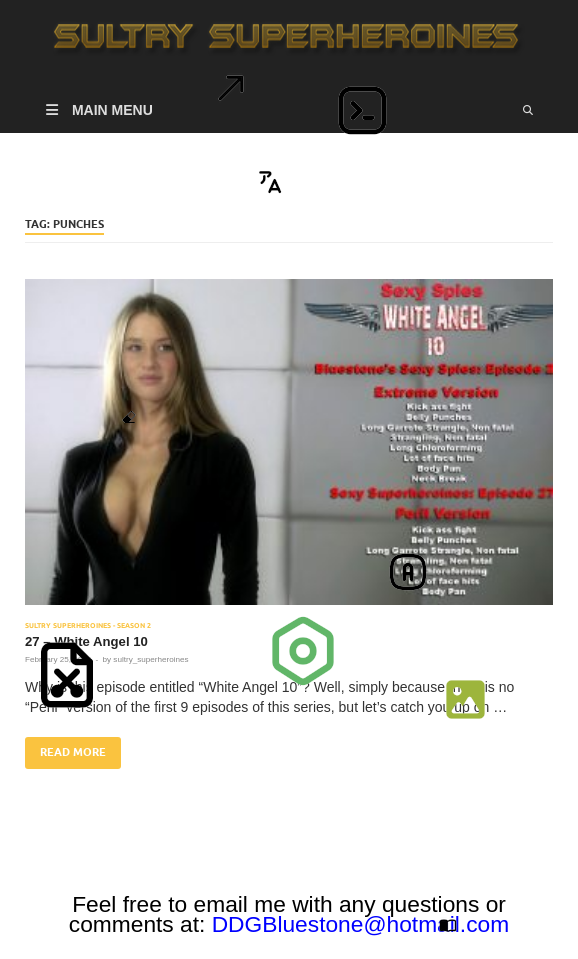 This screenshot has width=578, height=959. I want to click on tabler icons brand logo, so click(362, 110).